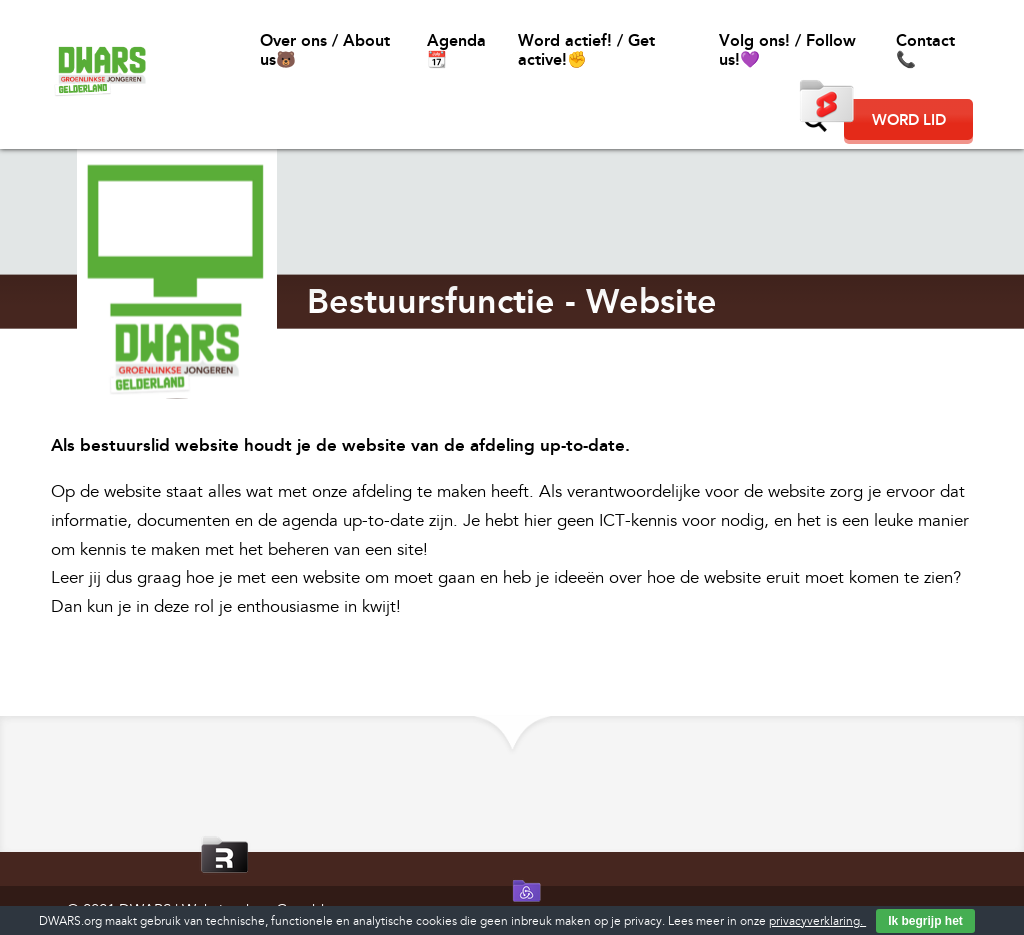  What do you see at coordinates (224, 855) in the screenshot?
I see `open remix project folder` at bounding box center [224, 855].